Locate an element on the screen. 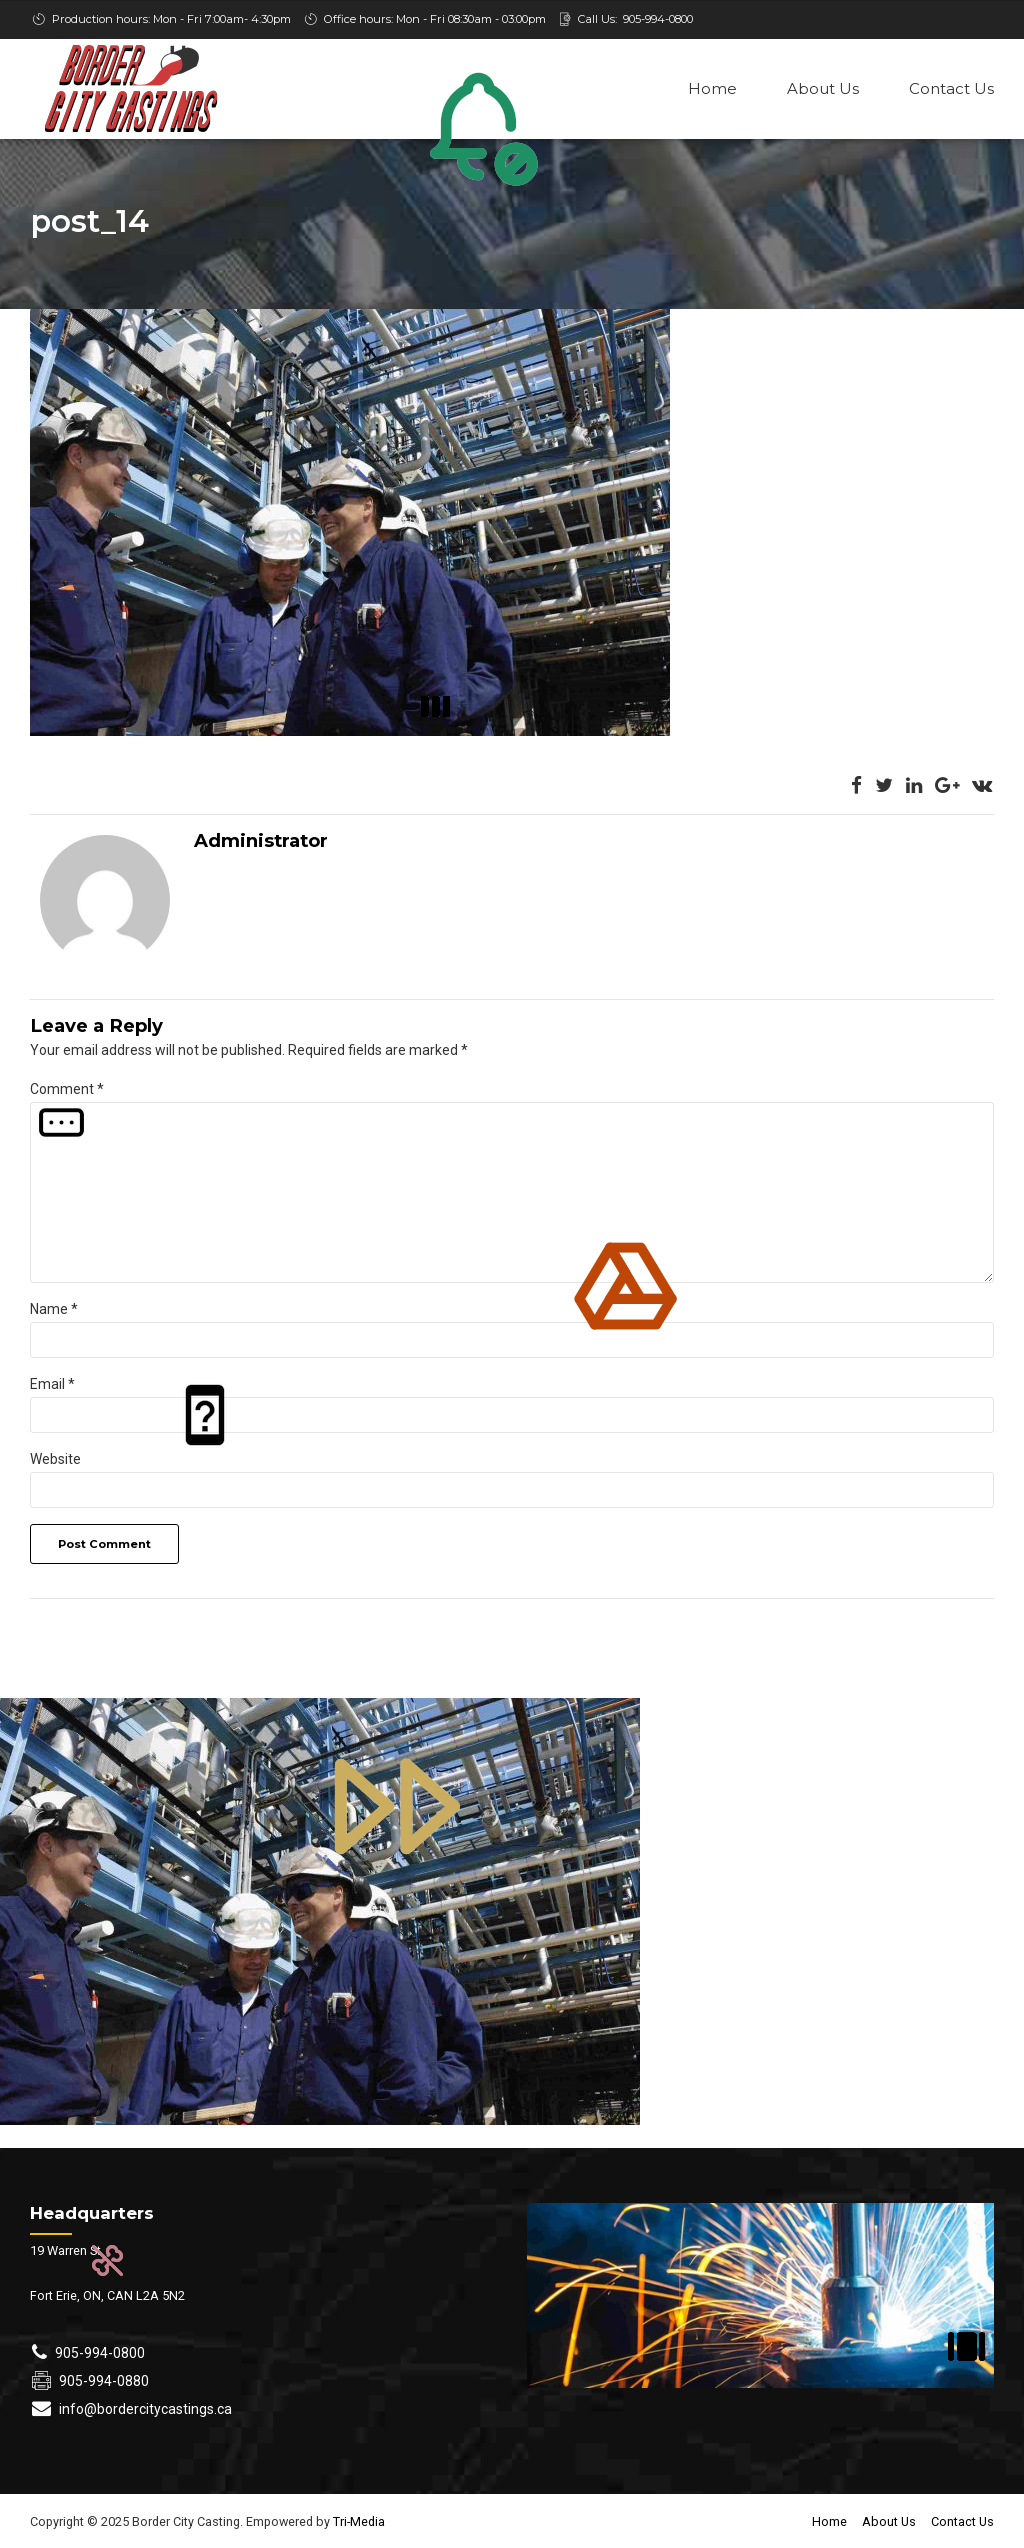 Image resolution: width=1024 pixels, height=2548 pixels. switch to array or column view layout is located at coordinates (965, 2347).